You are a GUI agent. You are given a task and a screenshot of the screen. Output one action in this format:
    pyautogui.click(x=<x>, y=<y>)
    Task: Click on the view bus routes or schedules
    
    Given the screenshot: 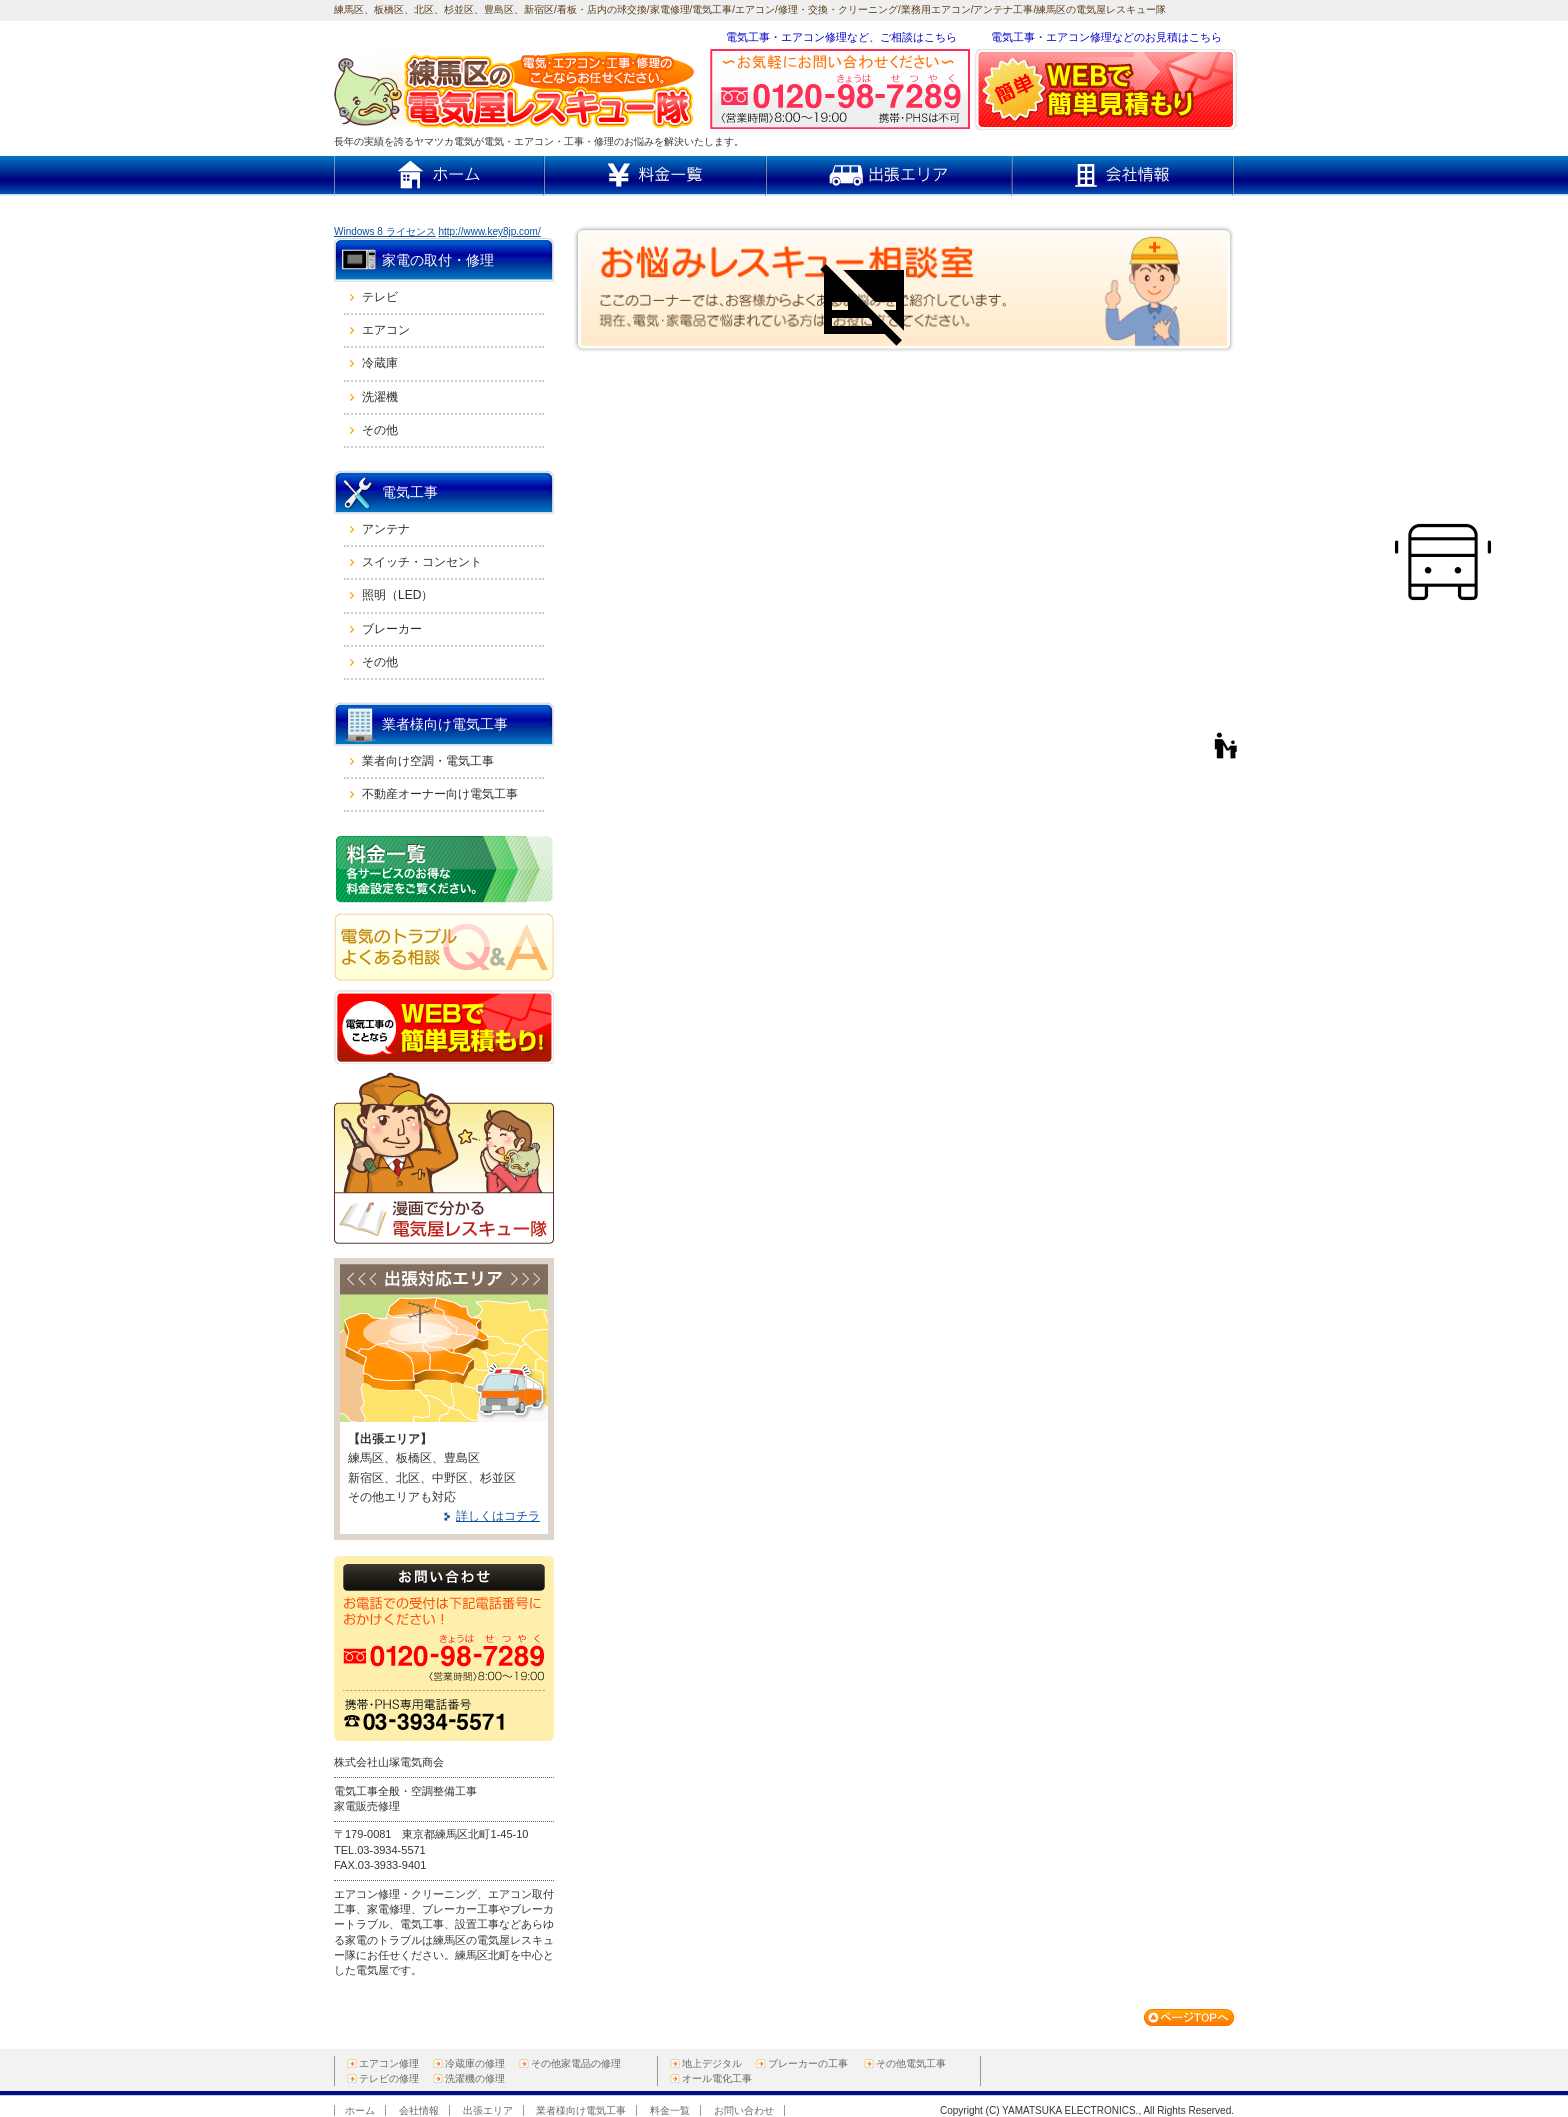 What is the action you would take?
    pyautogui.click(x=1443, y=562)
    